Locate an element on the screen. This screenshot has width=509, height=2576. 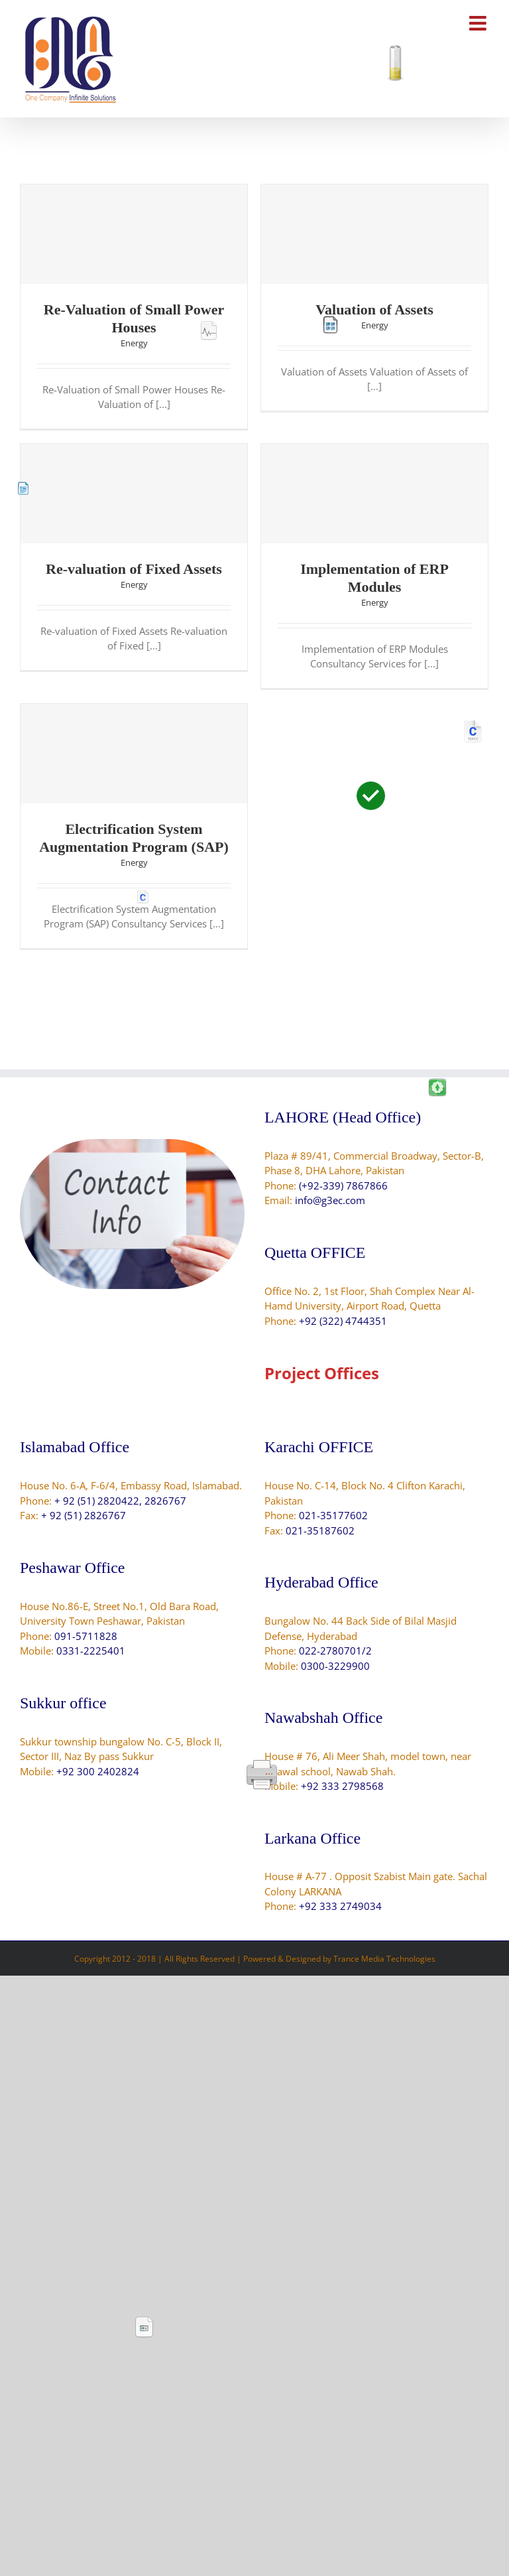
print the current document is located at coordinates (262, 1775).